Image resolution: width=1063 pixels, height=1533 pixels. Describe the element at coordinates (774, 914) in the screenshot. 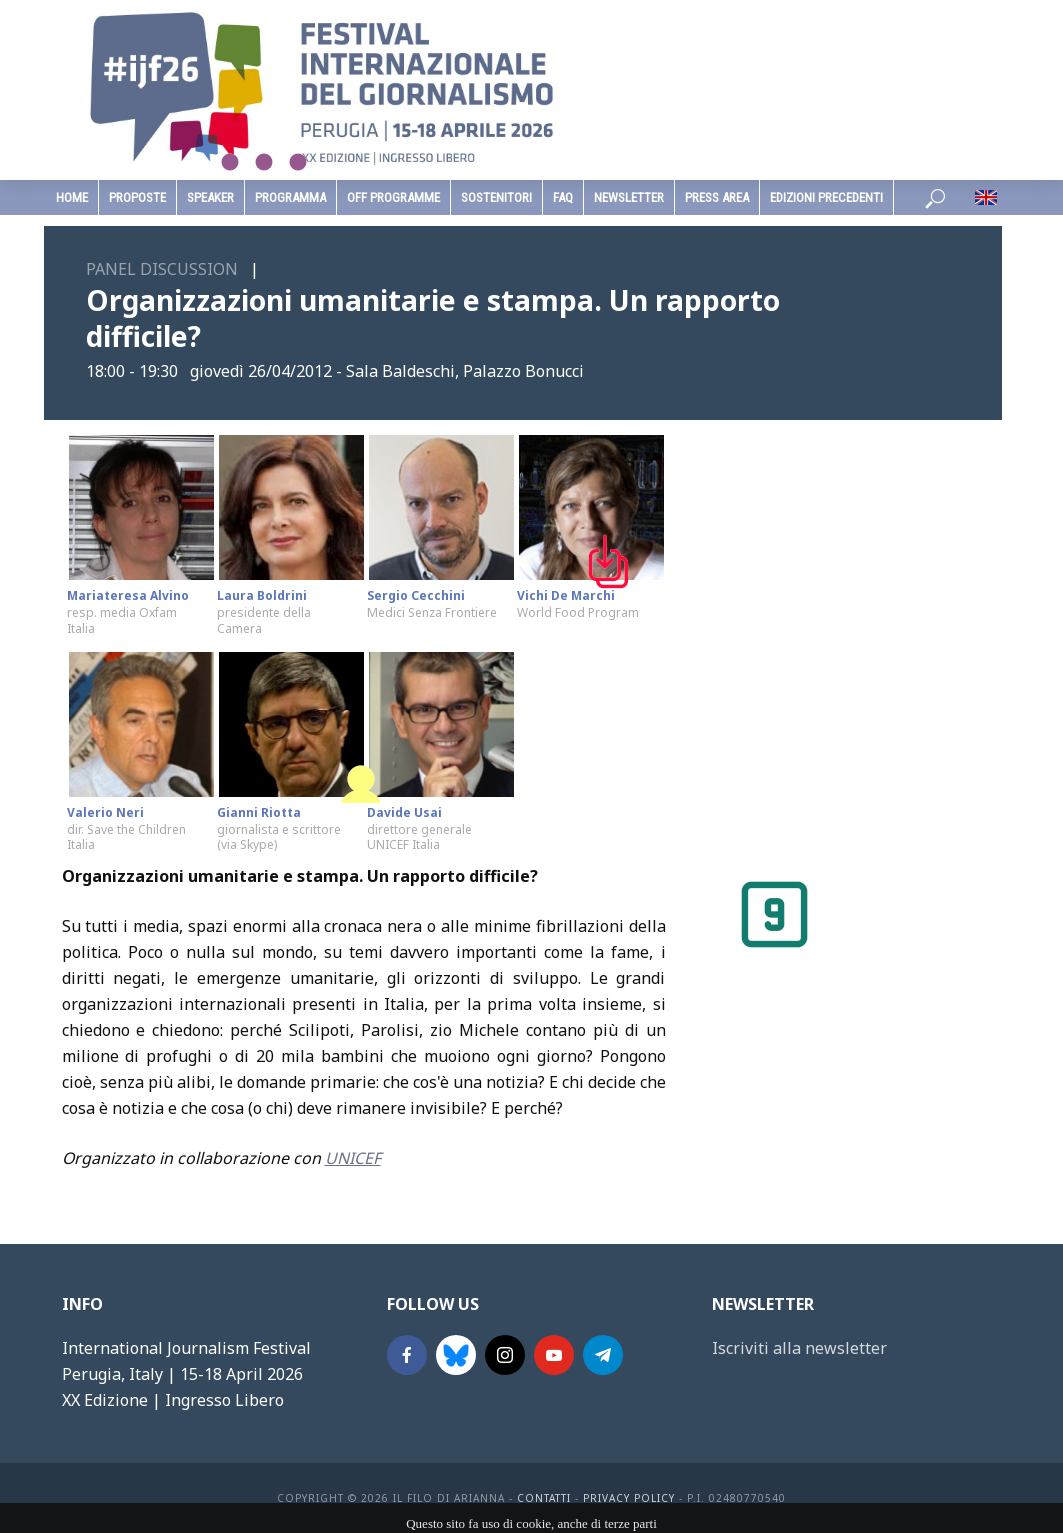

I see `select or navigate to item number 9` at that location.